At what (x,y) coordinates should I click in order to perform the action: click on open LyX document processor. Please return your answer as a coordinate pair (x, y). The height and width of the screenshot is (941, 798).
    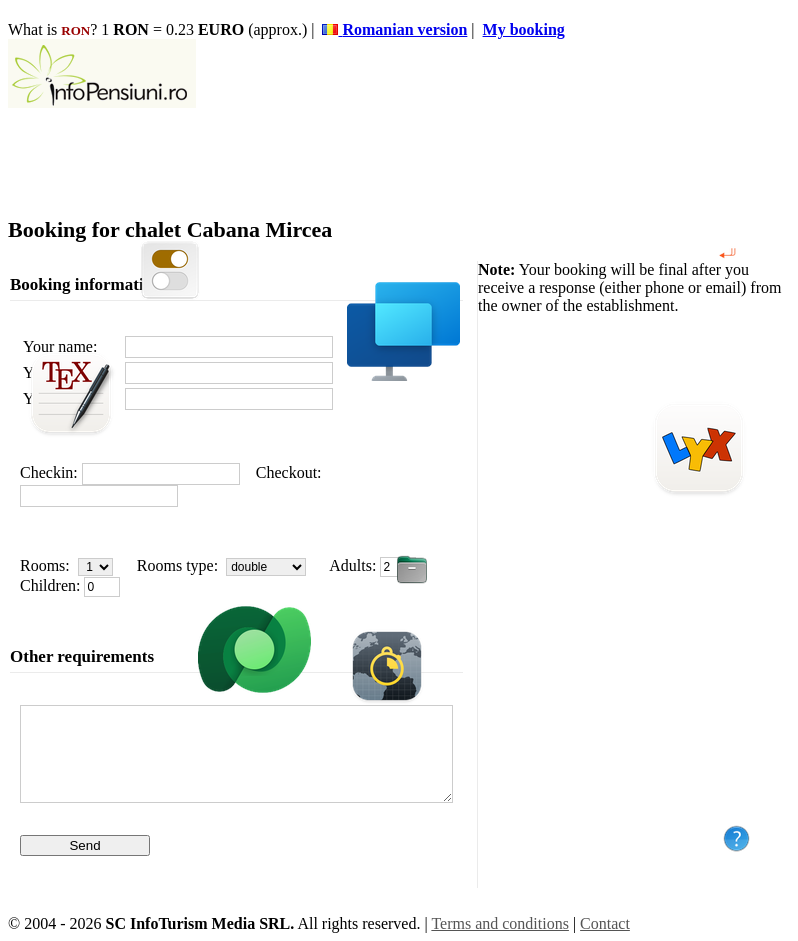
    Looking at the image, I should click on (699, 448).